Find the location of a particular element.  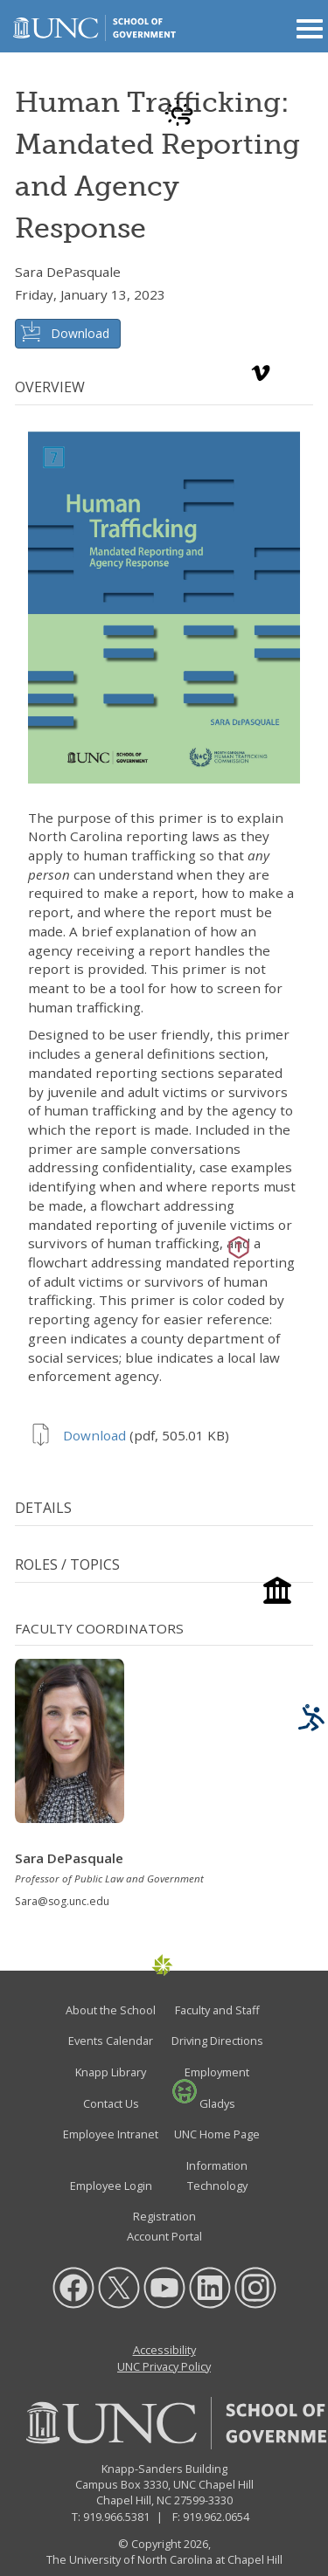

access educational or institutional resources is located at coordinates (277, 1590).